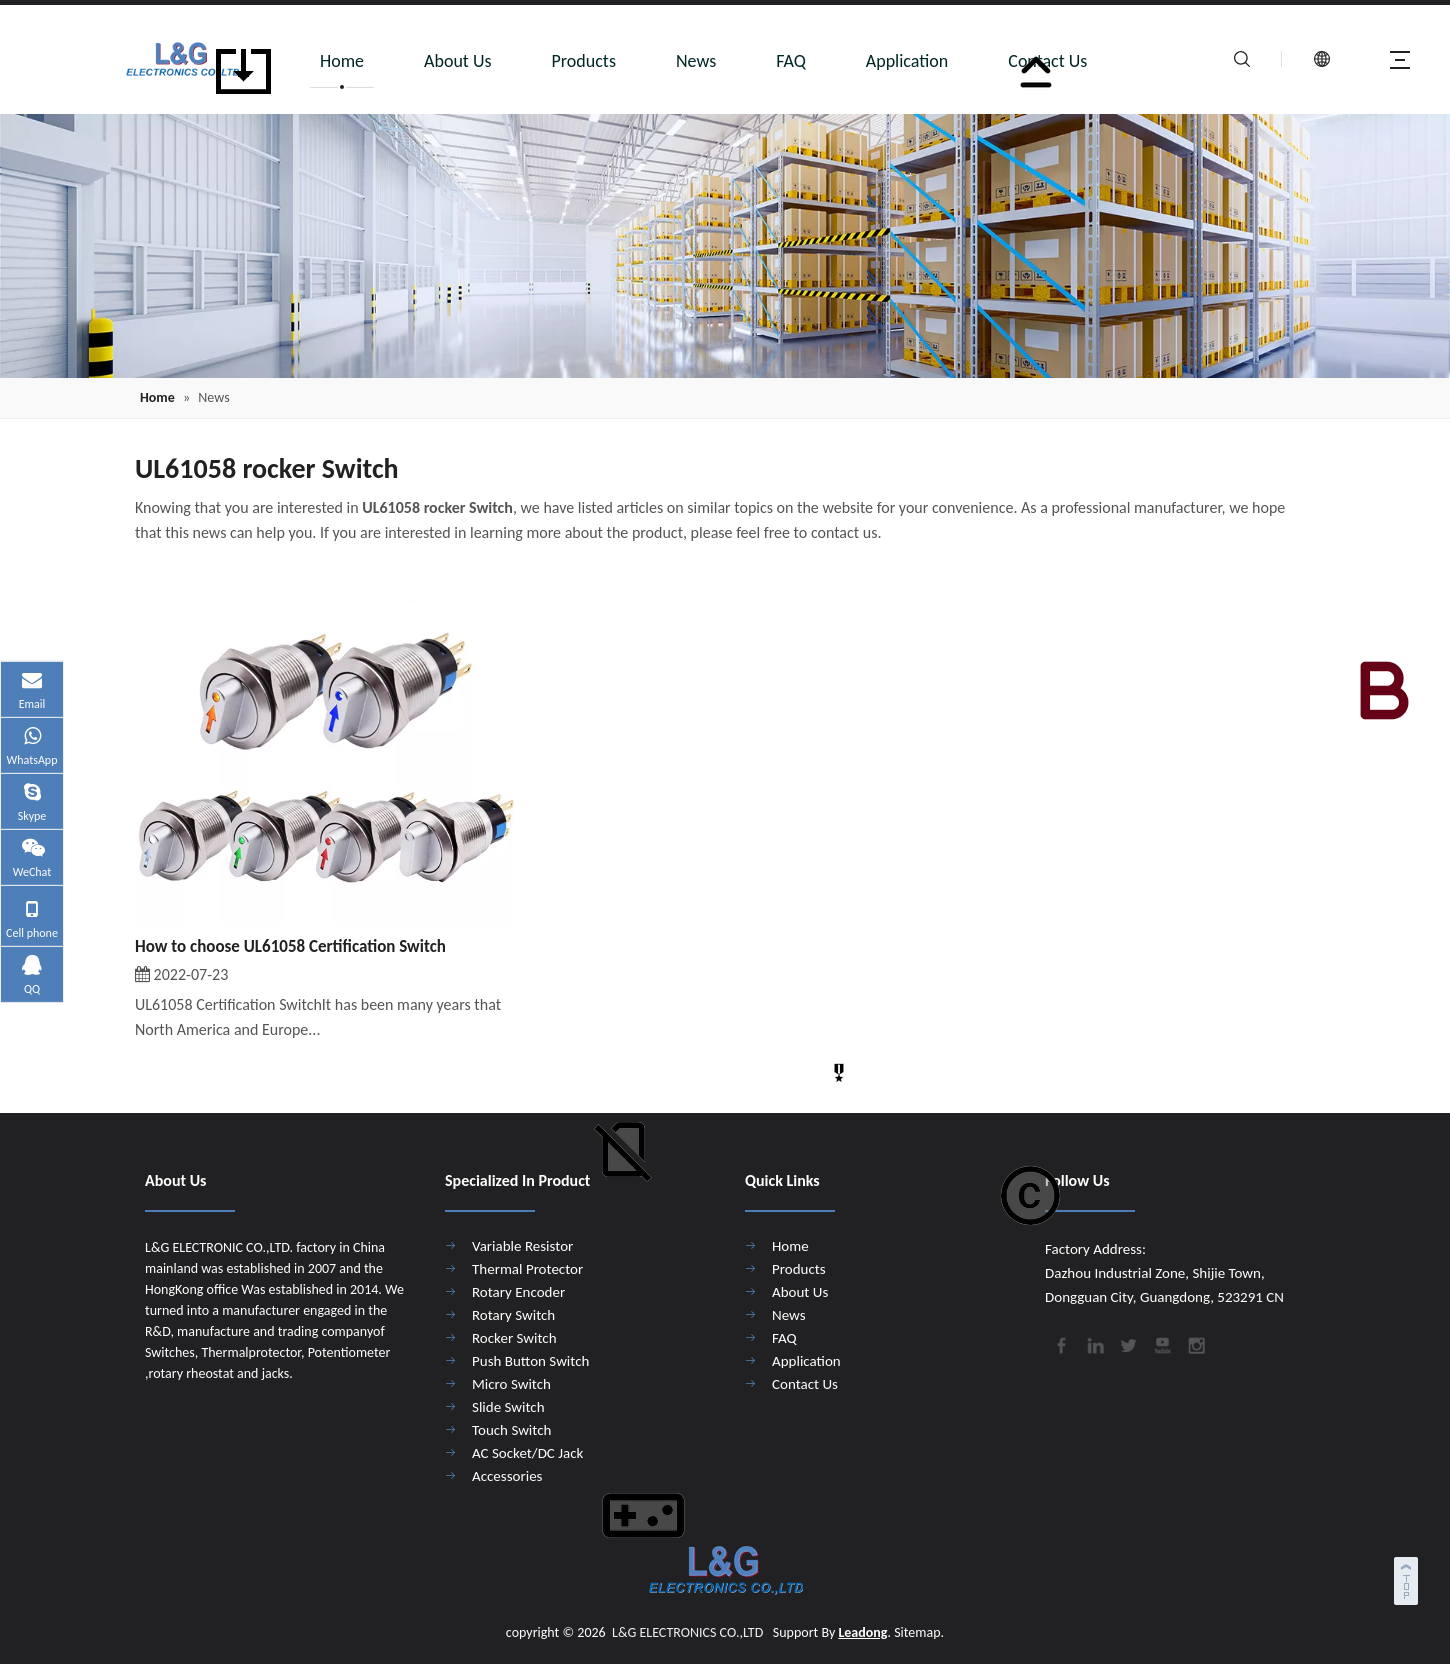  I want to click on indicates copyrighted content, so click(1030, 1195).